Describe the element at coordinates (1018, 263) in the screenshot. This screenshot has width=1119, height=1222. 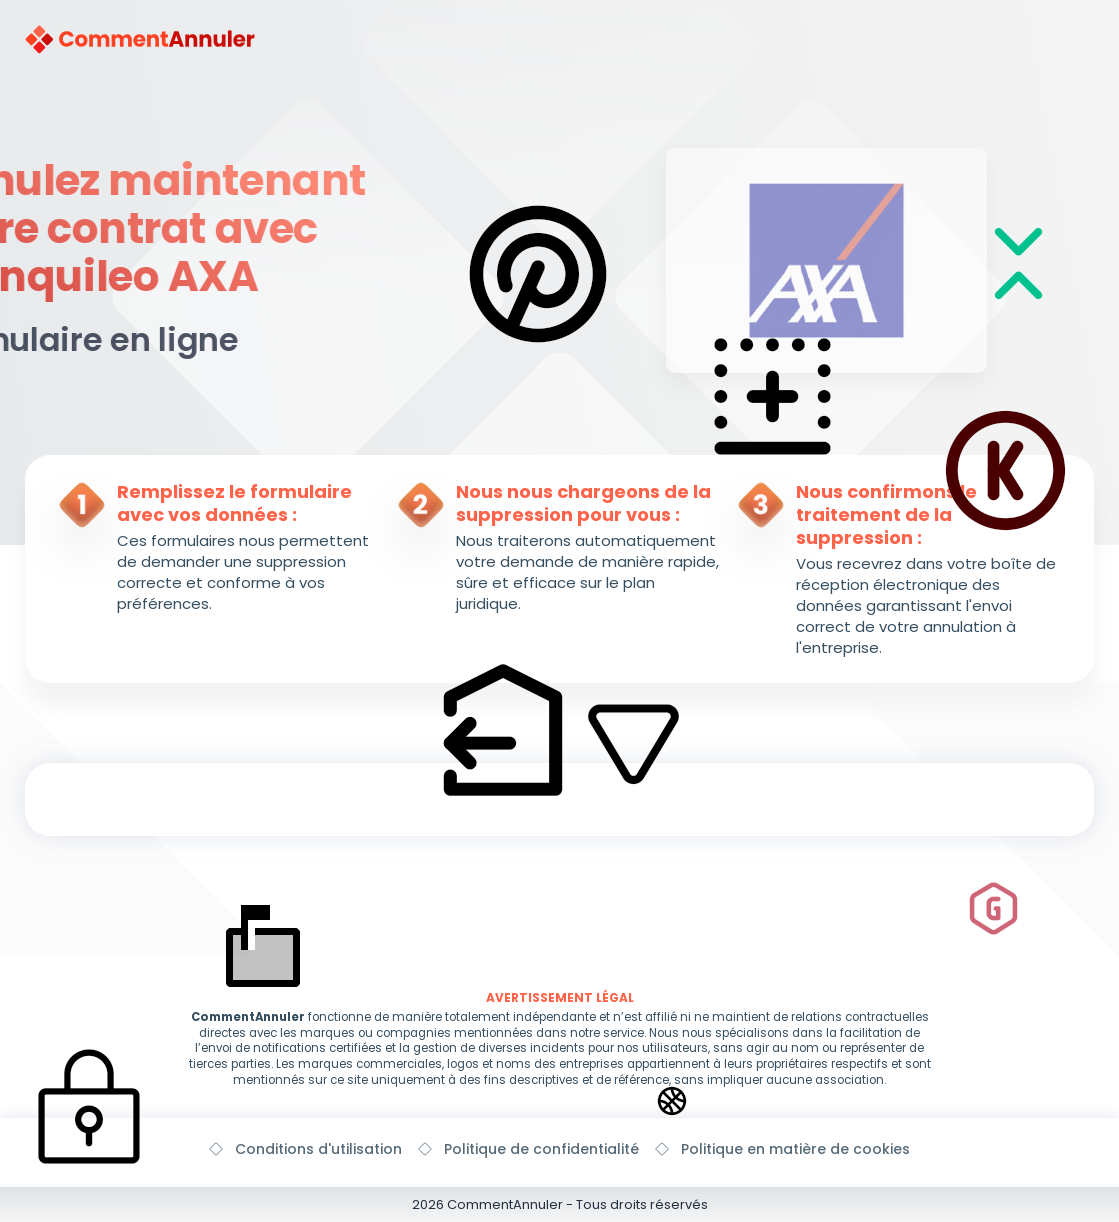
I see `collapse expanded content` at that location.